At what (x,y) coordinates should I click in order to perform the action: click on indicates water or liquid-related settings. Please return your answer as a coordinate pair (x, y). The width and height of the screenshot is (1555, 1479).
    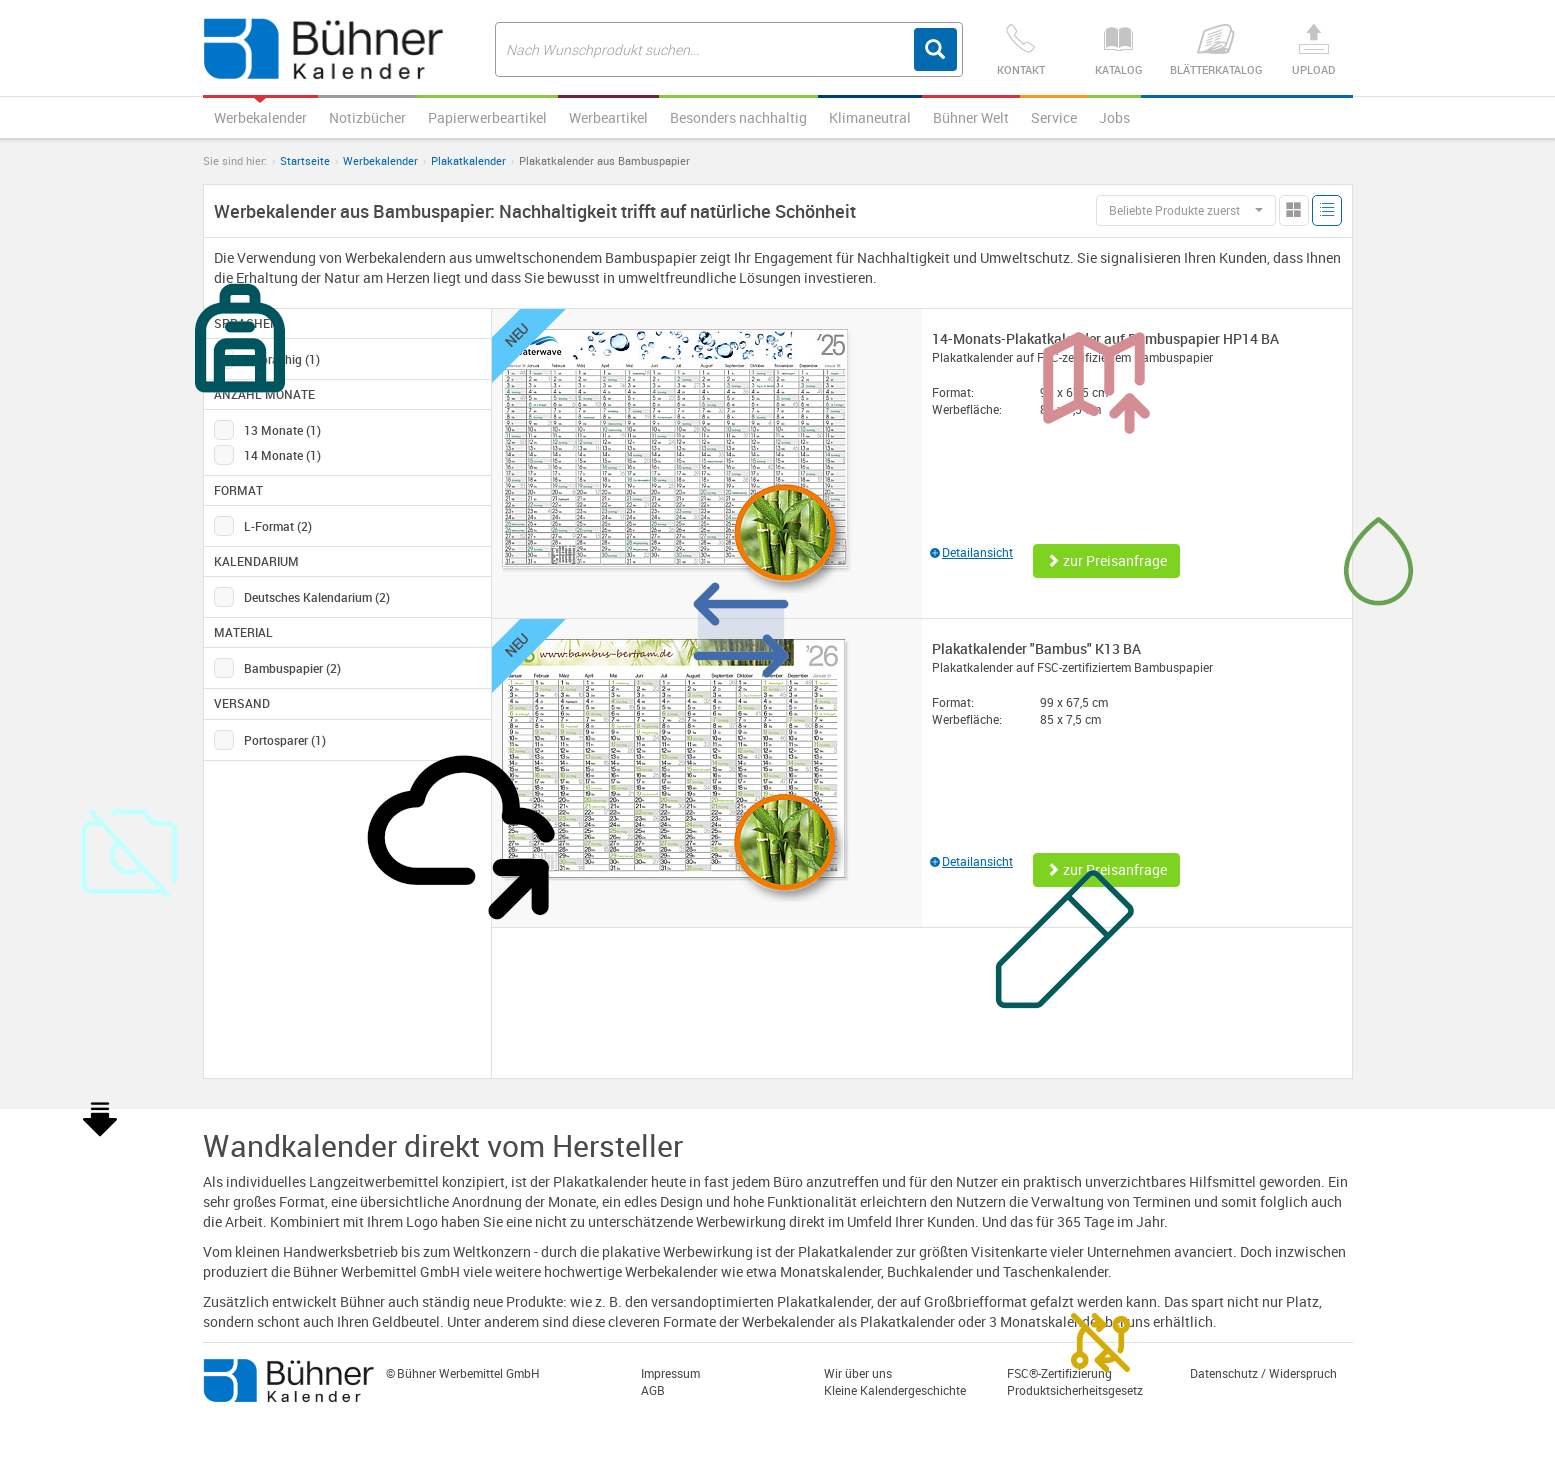
    Looking at the image, I should click on (1378, 564).